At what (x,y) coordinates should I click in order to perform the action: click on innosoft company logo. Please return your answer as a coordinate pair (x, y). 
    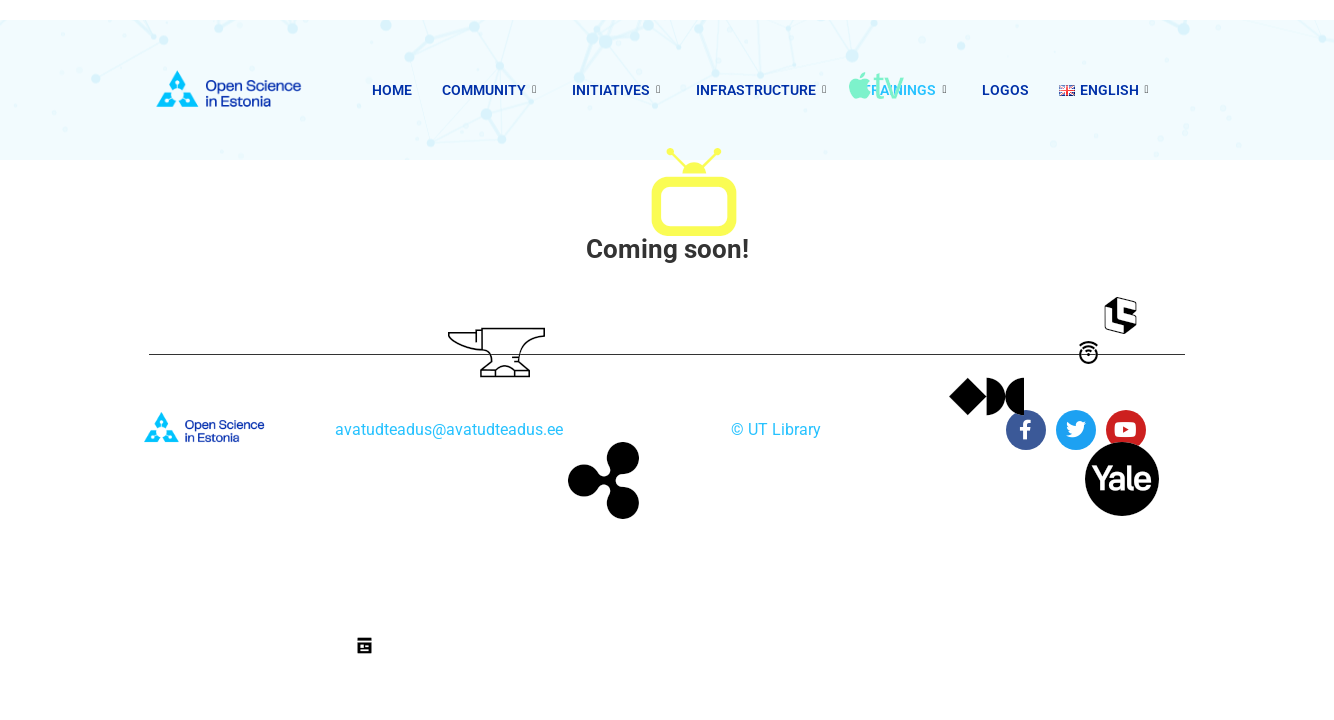
    Looking at the image, I should click on (986, 396).